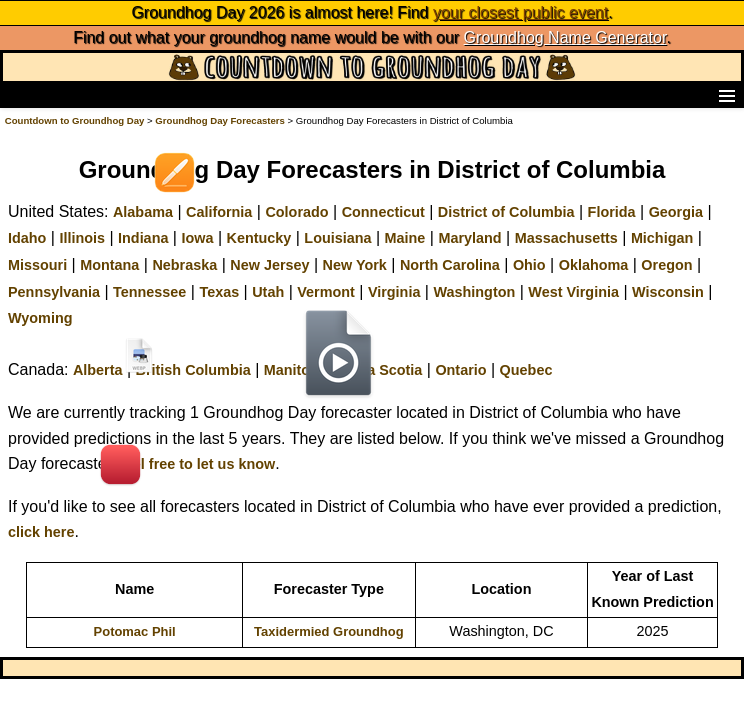 The image size is (744, 720). I want to click on a kdenlive title clip file, so click(338, 354).